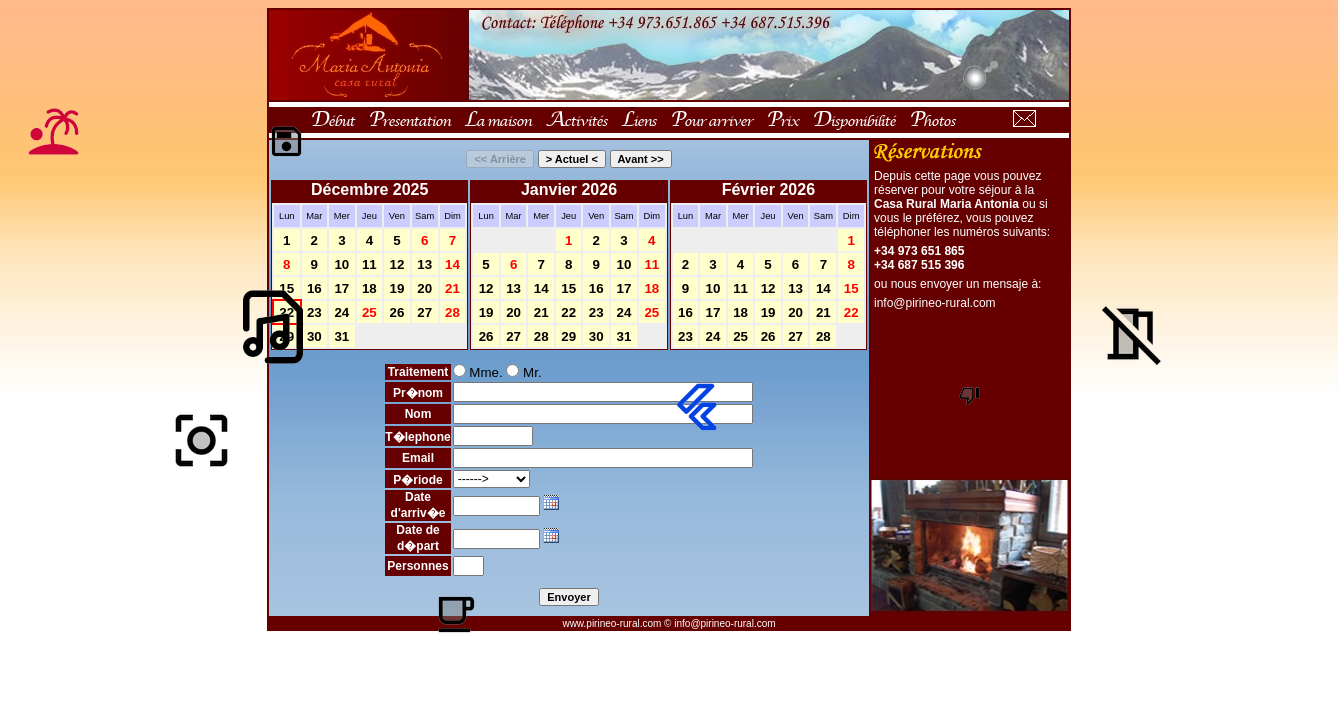 The image size is (1338, 720). What do you see at coordinates (201, 440) in the screenshot?
I see `center focus point for camera or image capture` at bounding box center [201, 440].